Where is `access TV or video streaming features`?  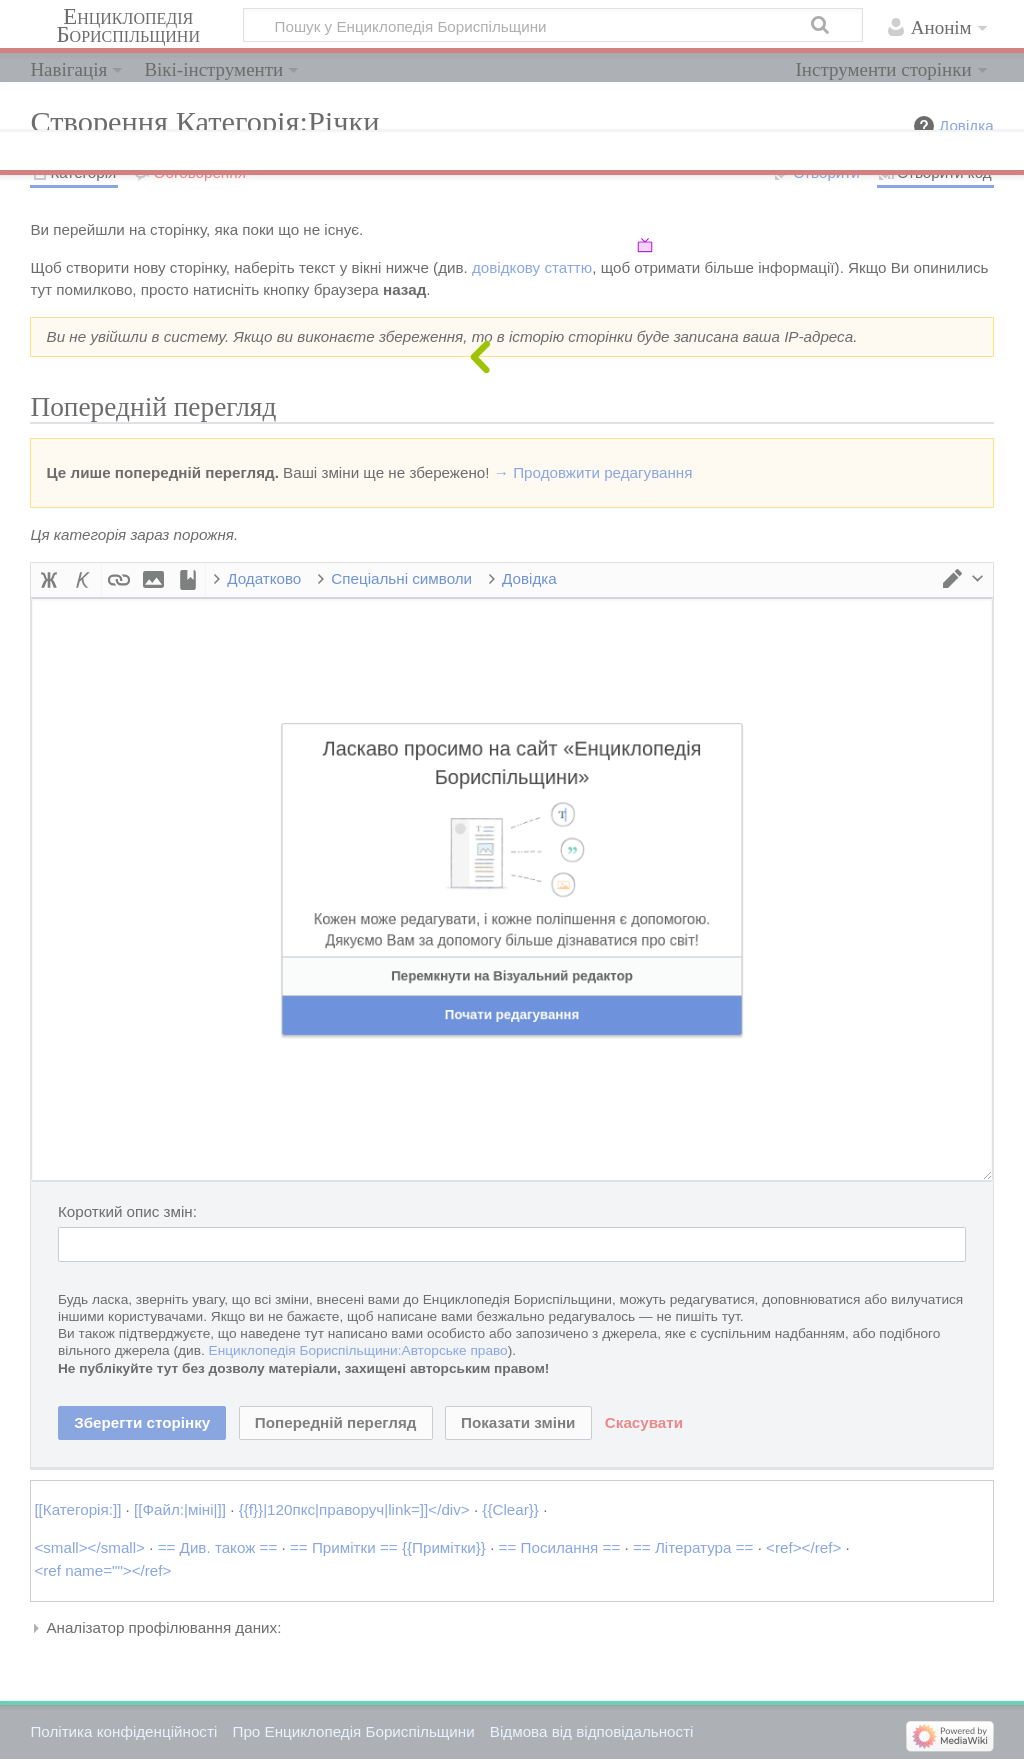 access TV or video streaming features is located at coordinates (645, 246).